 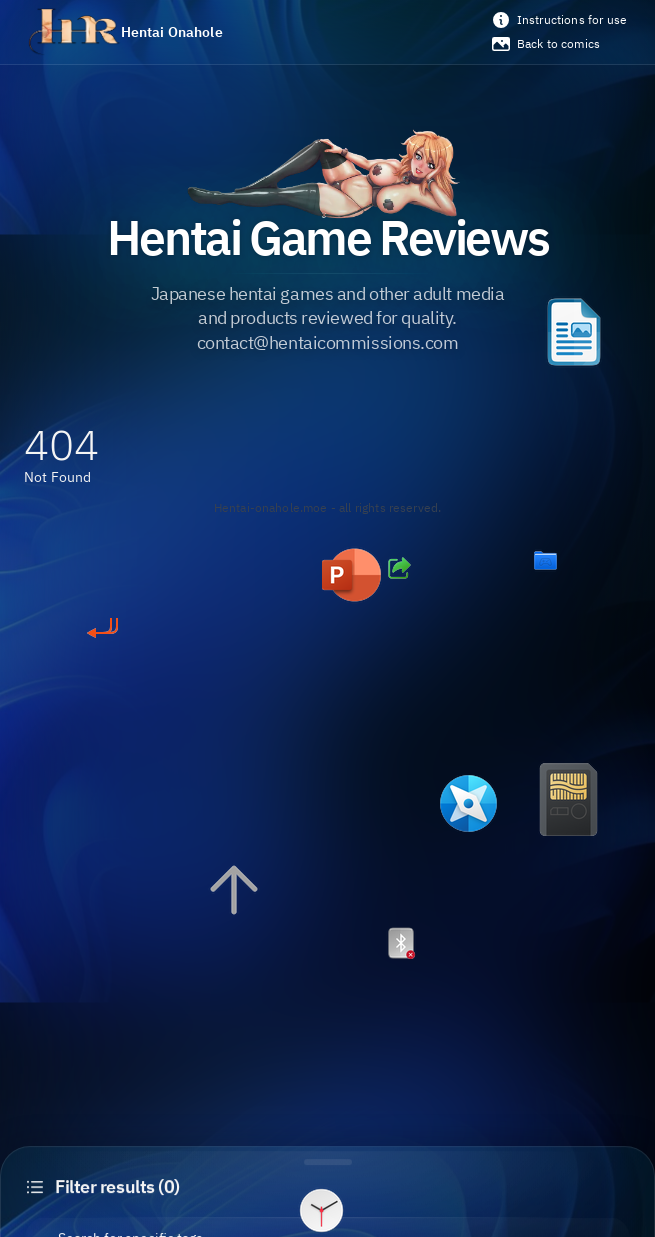 What do you see at coordinates (321, 1210) in the screenshot?
I see `access recently opened files and folders` at bounding box center [321, 1210].